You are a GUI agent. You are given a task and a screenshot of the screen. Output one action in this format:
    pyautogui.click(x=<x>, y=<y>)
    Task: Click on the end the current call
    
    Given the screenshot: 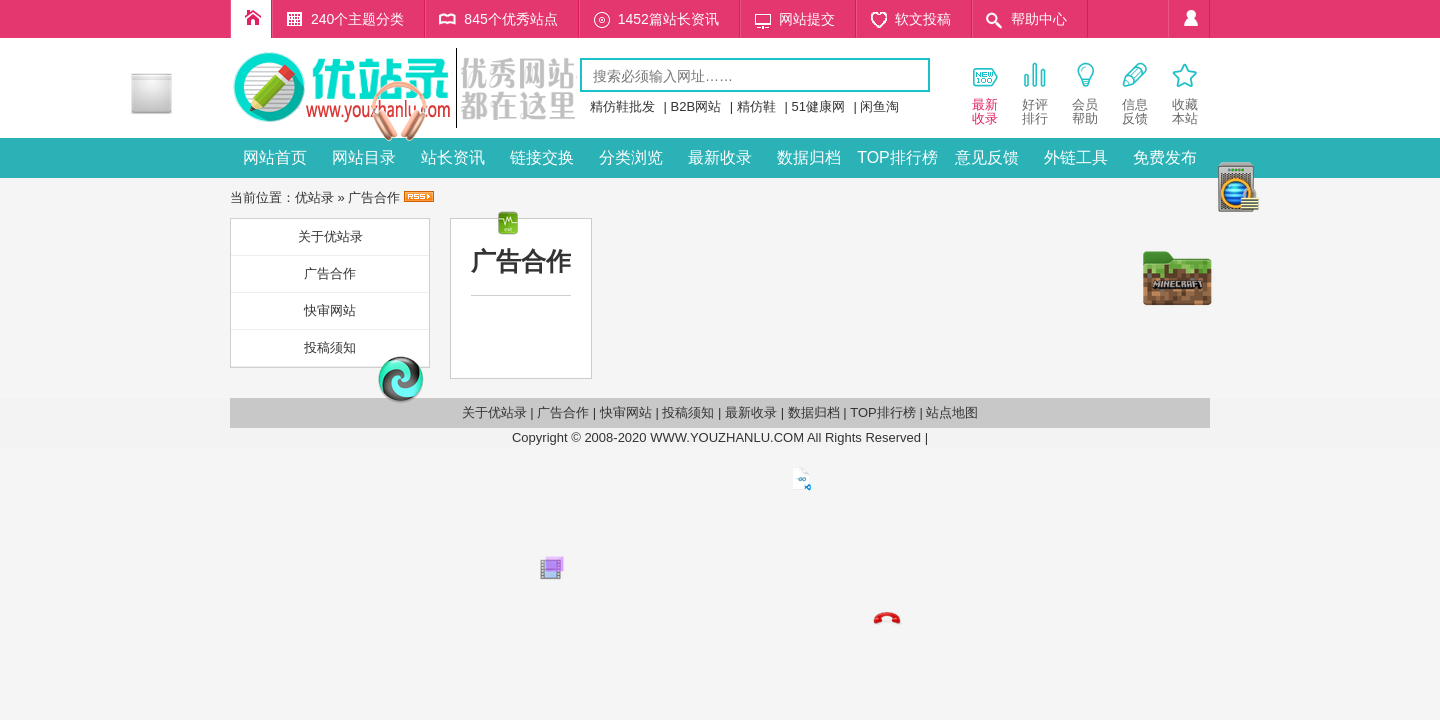 What is the action you would take?
    pyautogui.click(x=887, y=614)
    